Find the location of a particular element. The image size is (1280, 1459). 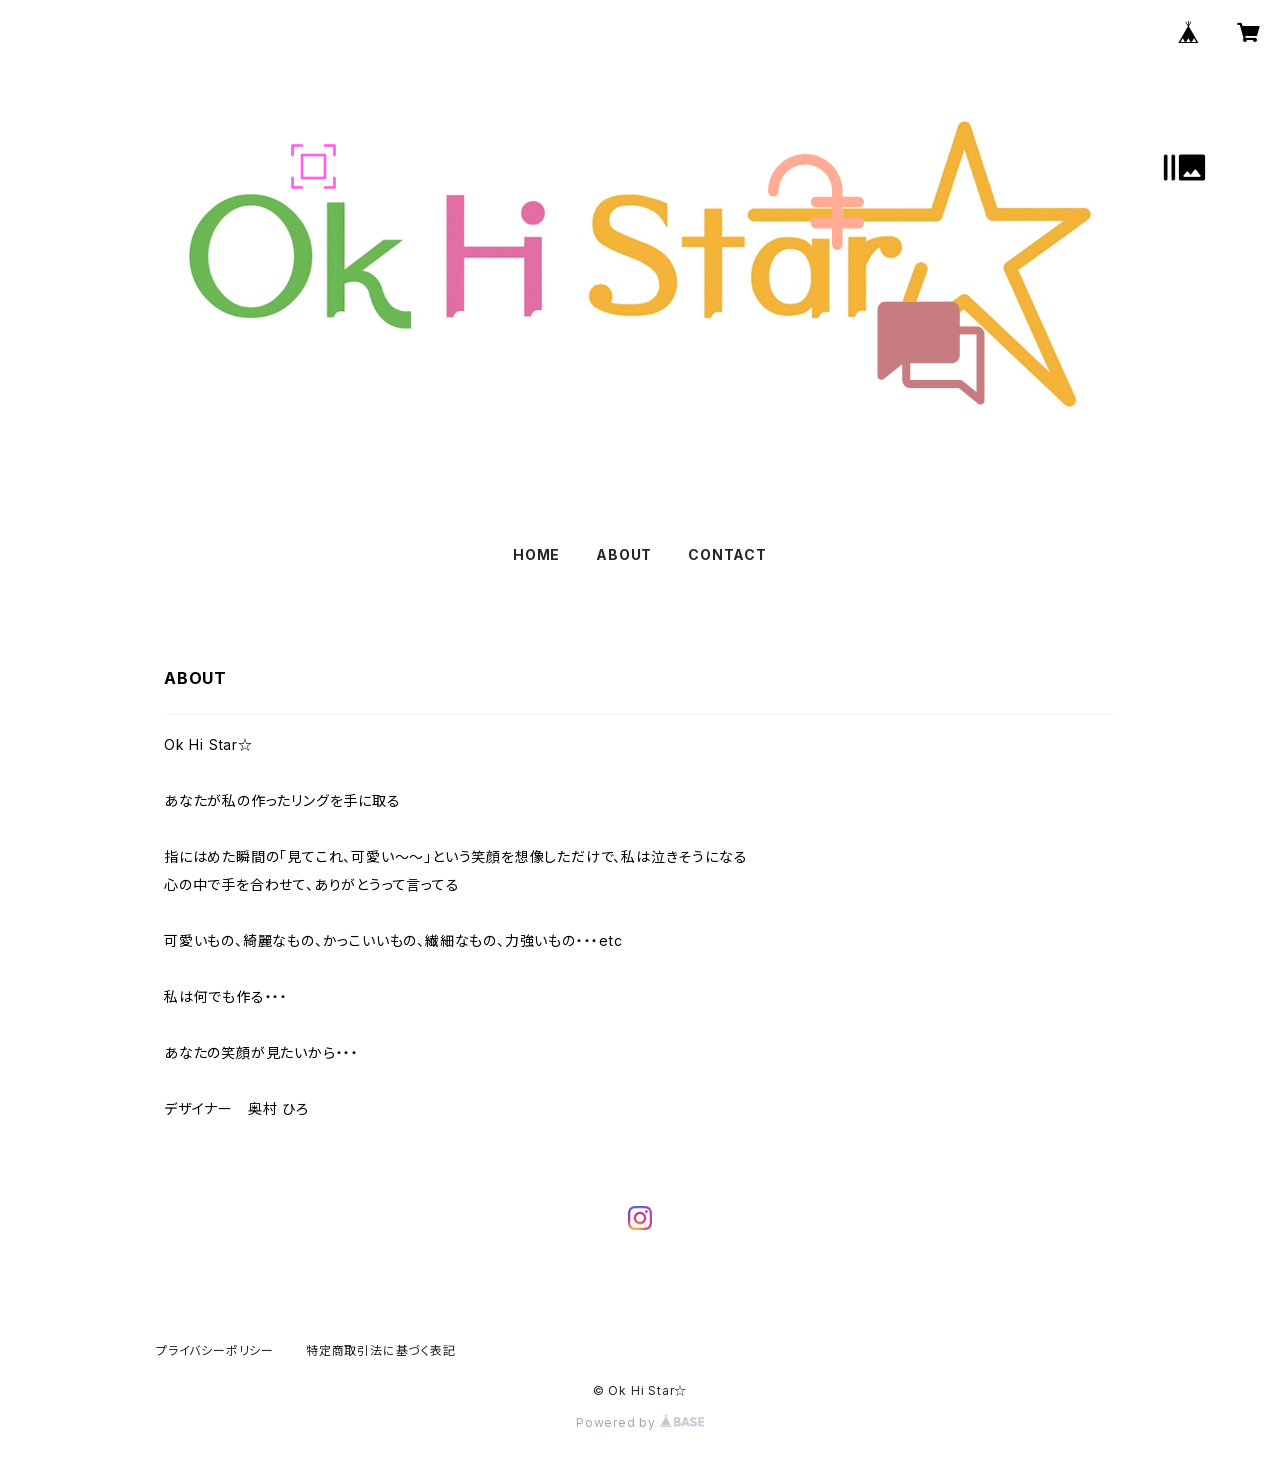

open your conversations is located at coordinates (931, 351).